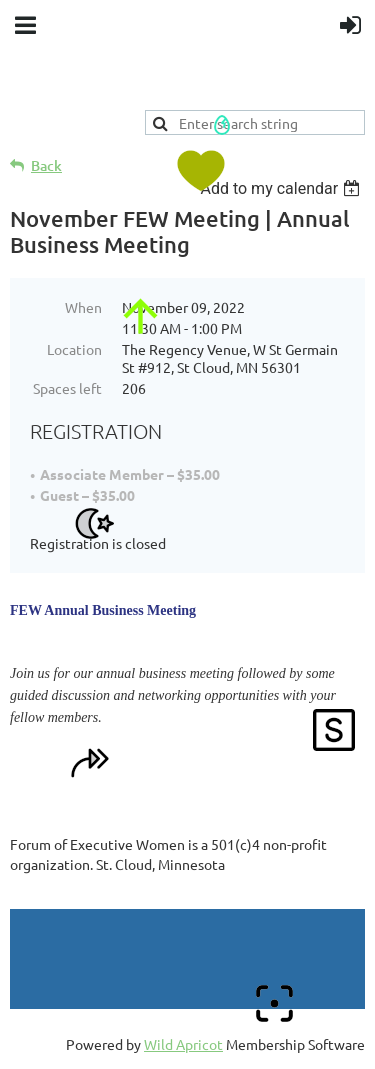 This screenshot has height=1069, width=375. Describe the element at coordinates (274, 1003) in the screenshot. I see `center focus on selected area` at that location.